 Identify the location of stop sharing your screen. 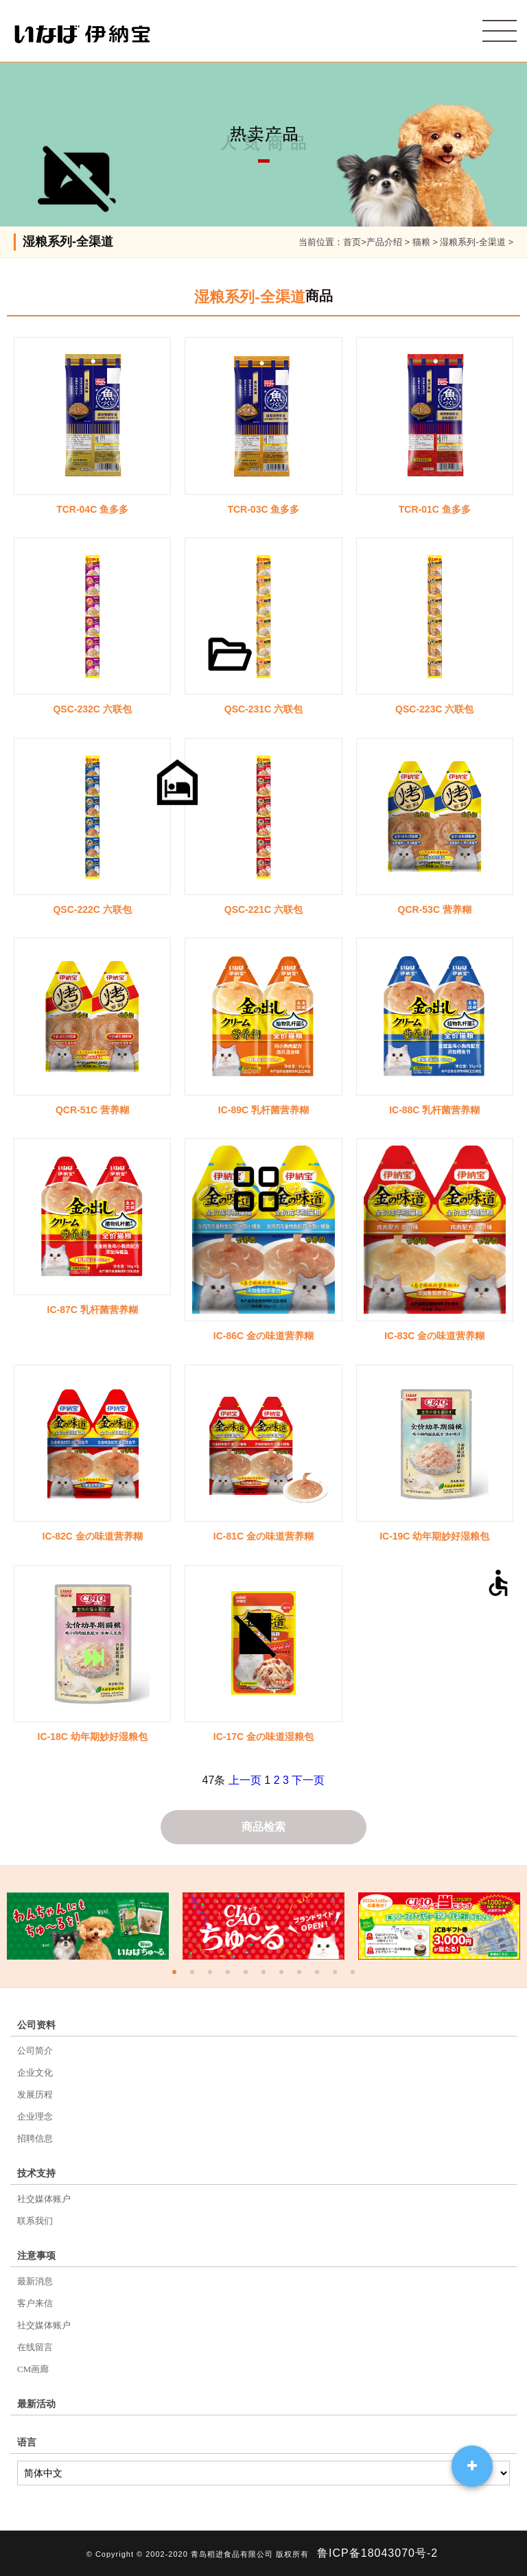
(77, 178).